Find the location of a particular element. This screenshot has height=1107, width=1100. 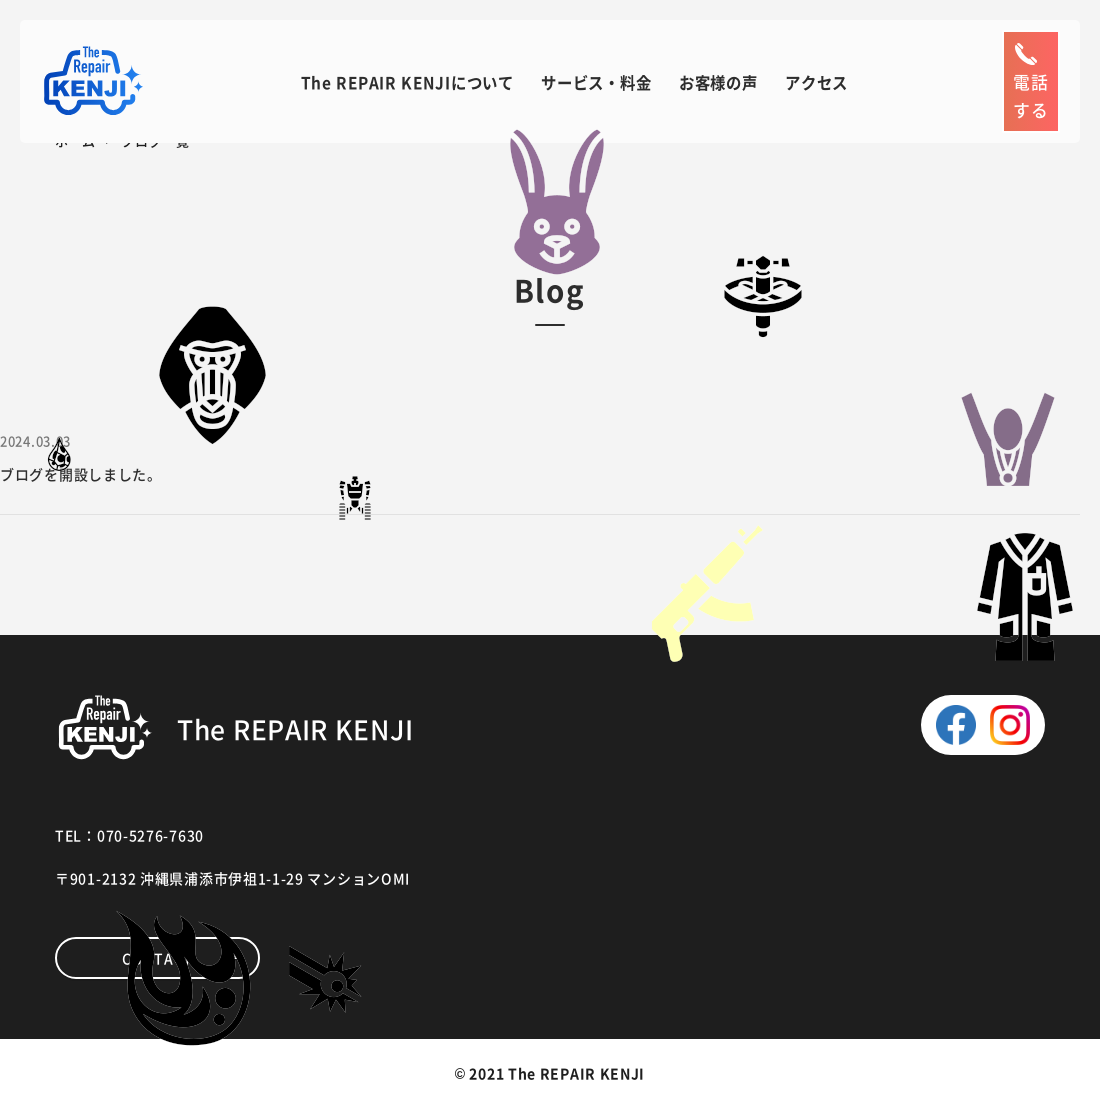

indicates a winner or top performer is located at coordinates (1008, 439).